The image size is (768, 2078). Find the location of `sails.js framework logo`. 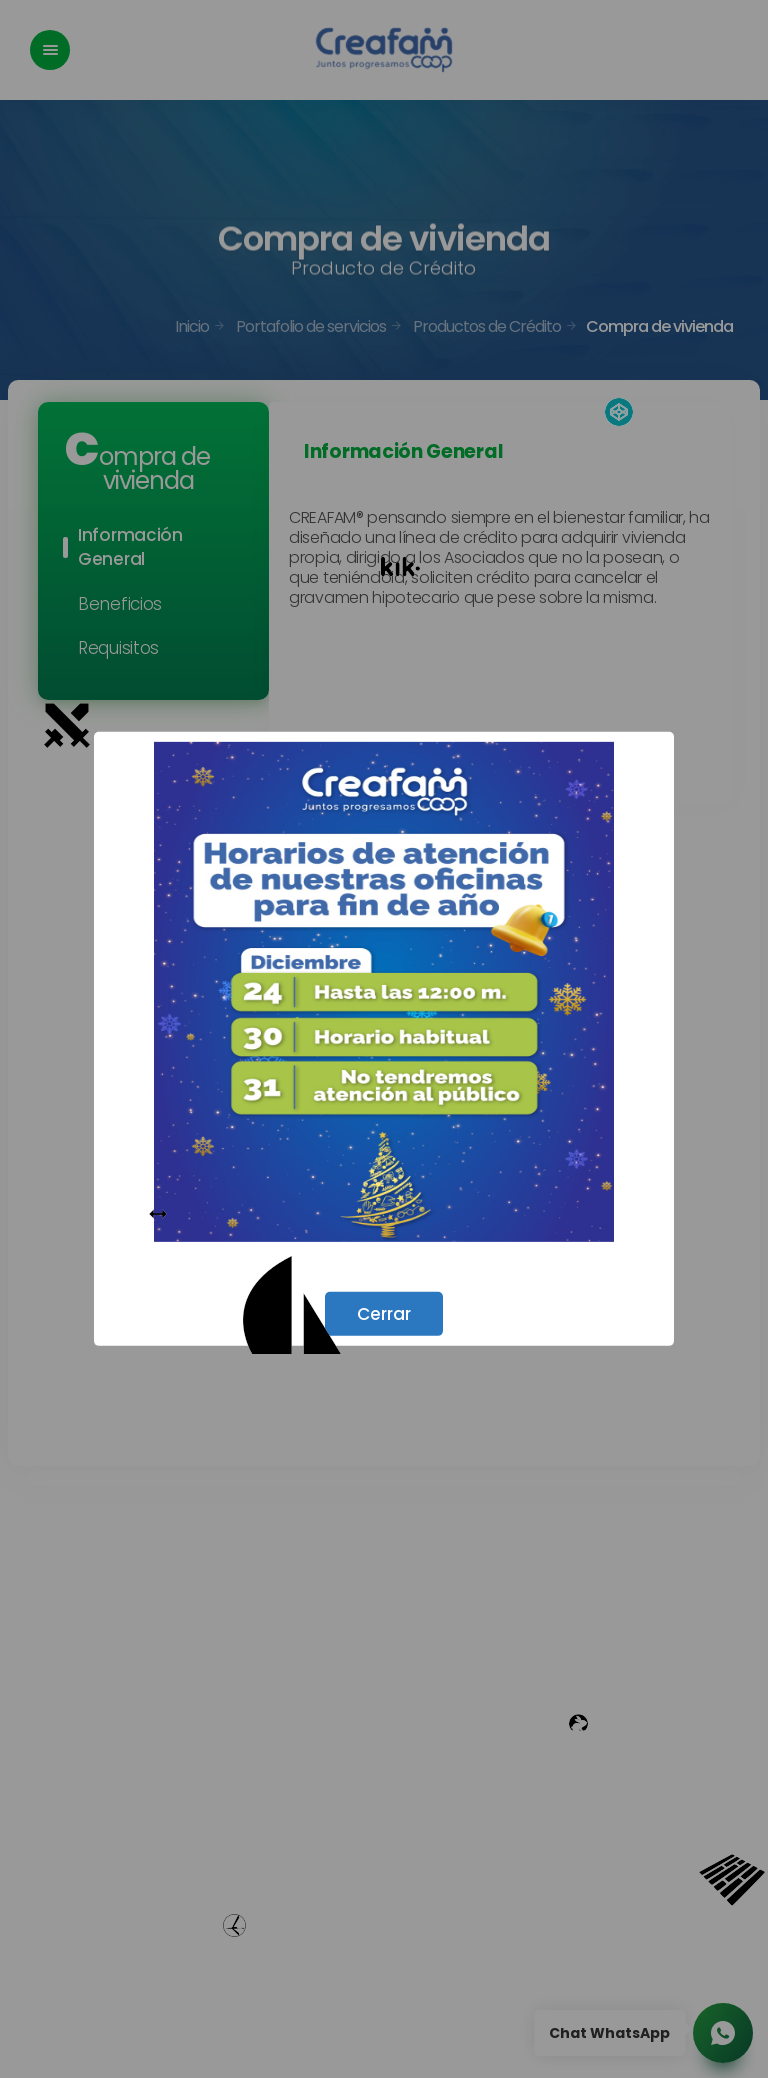

sails.js framework logo is located at coordinates (292, 1305).